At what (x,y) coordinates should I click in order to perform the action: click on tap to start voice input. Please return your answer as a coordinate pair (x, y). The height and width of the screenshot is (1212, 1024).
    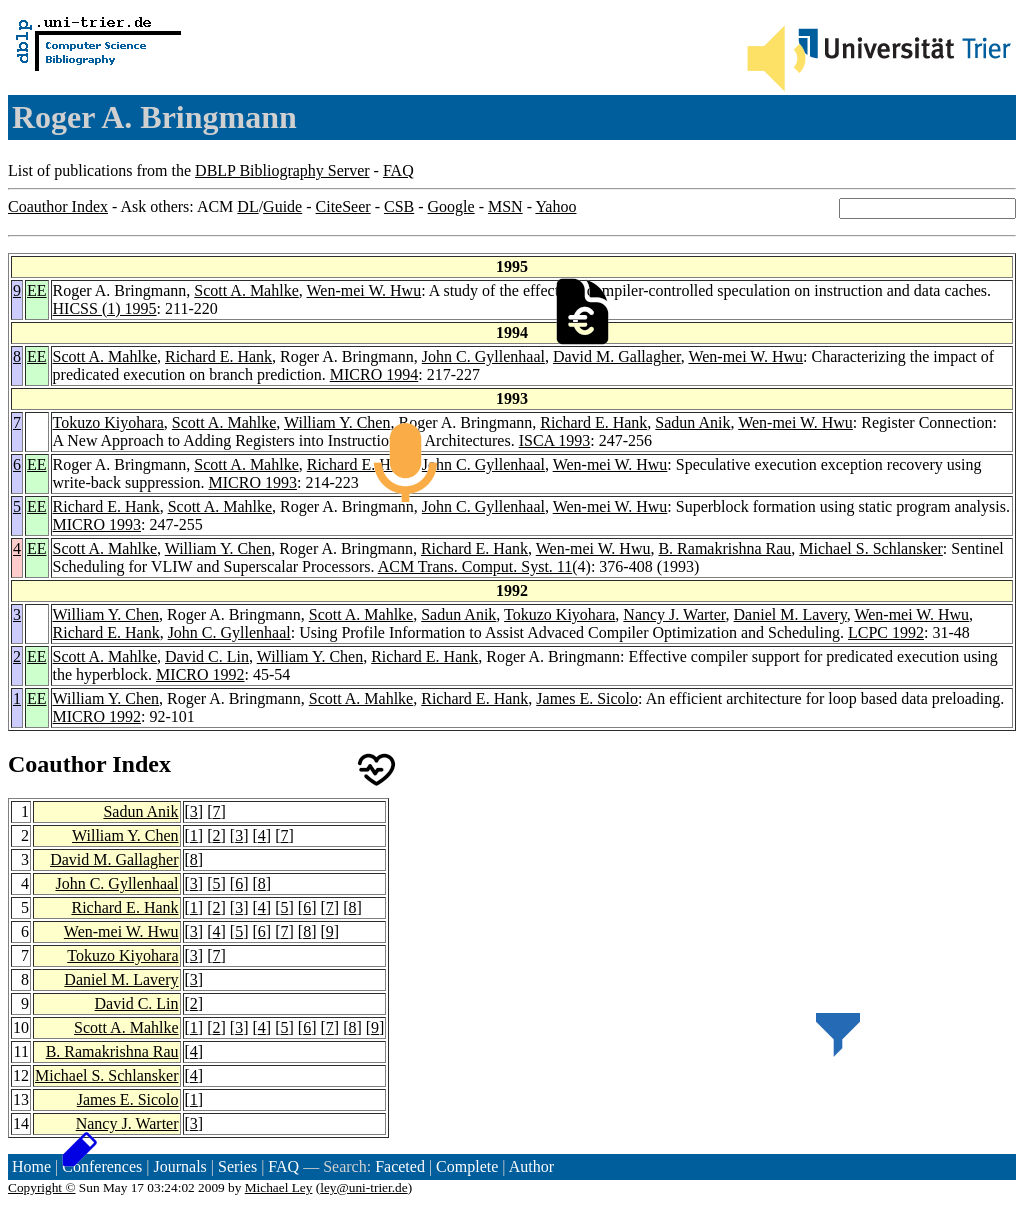
    Looking at the image, I should click on (405, 462).